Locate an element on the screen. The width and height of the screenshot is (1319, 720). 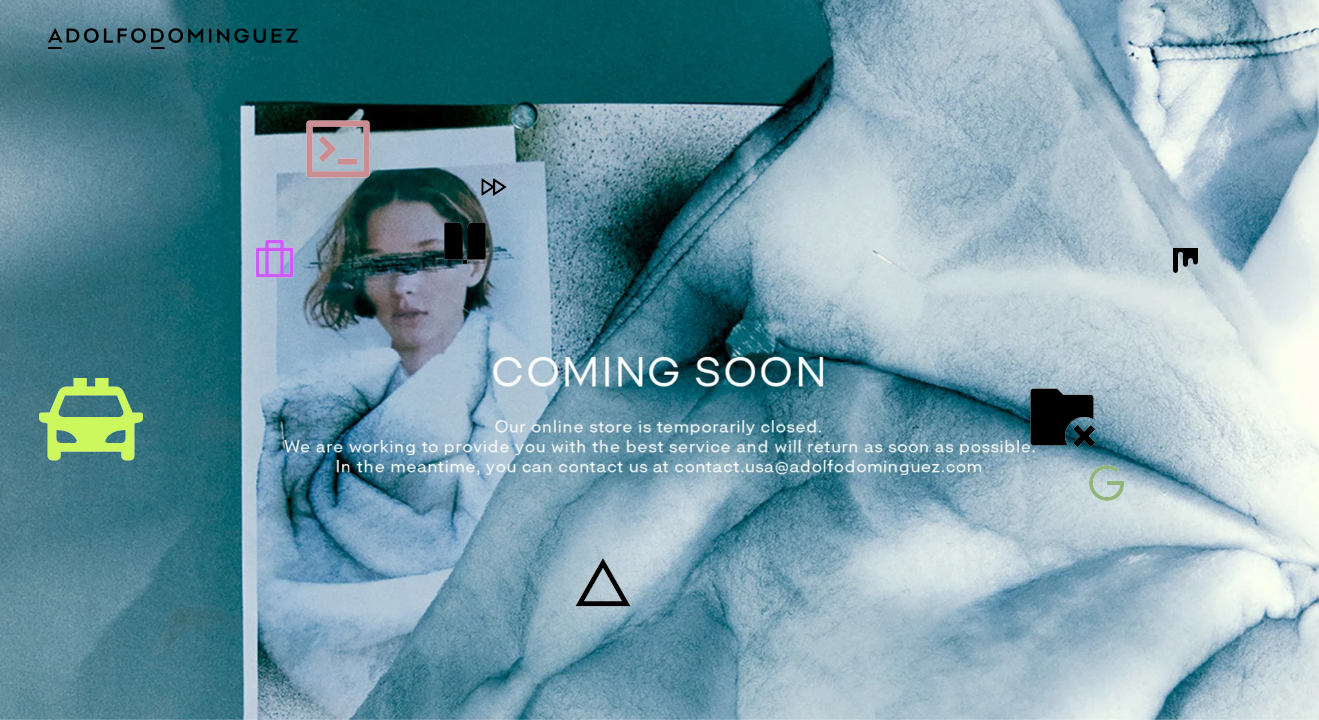
access work or business documents is located at coordinates (274, 260).